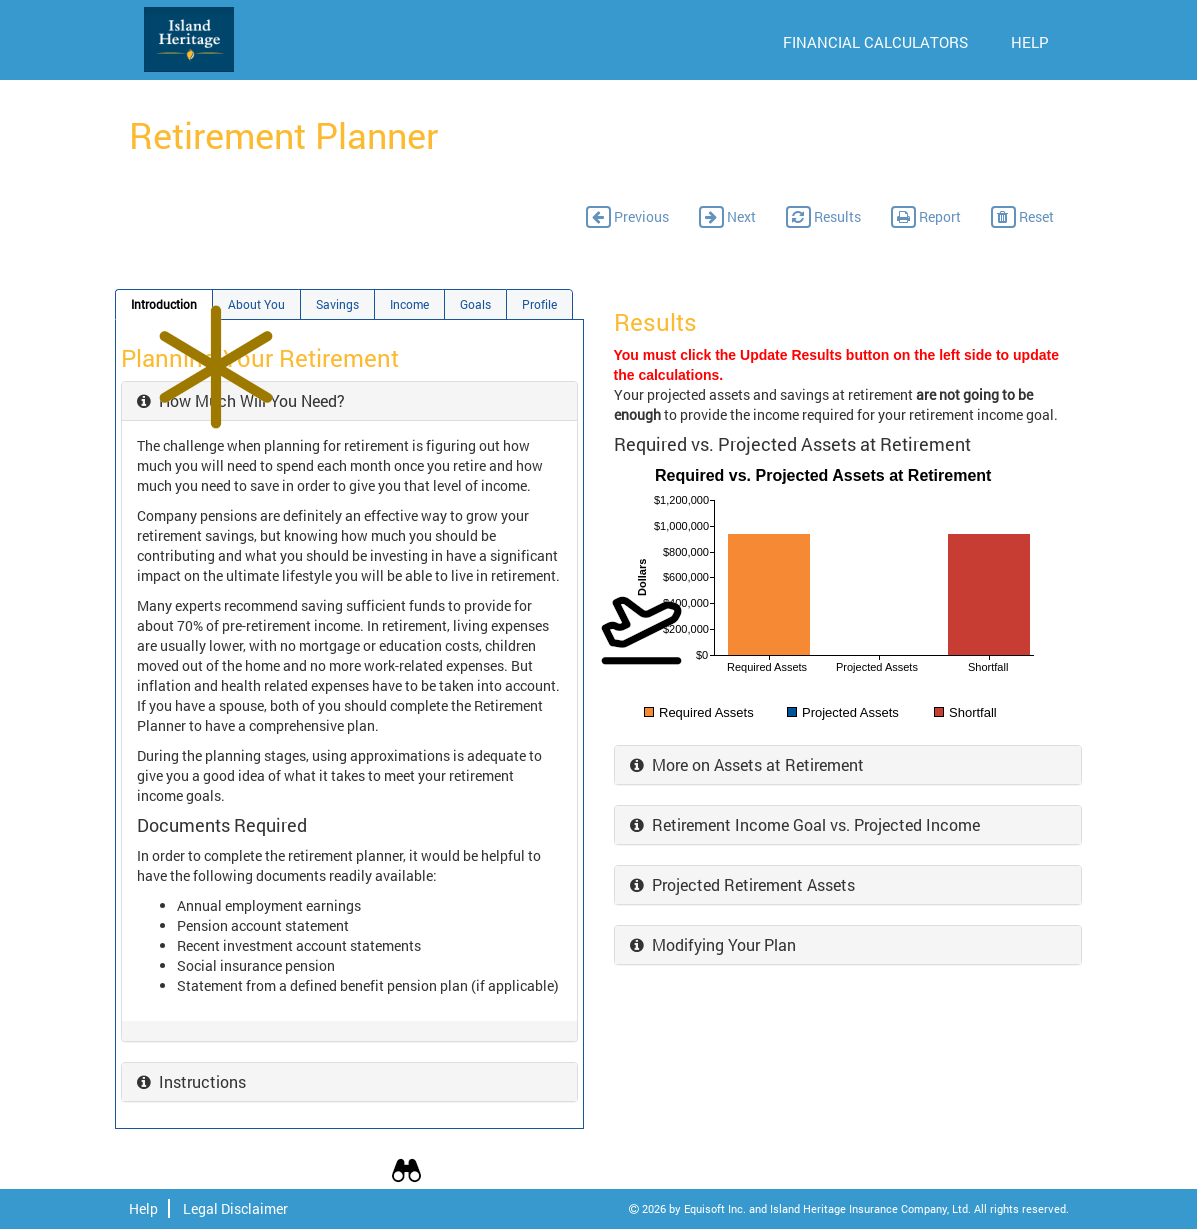 This screenshot has height=1229, width=1197. Describe the element at coordinates (216, 367) in the screenshot. I see `indicates a required field in a form` at that location.